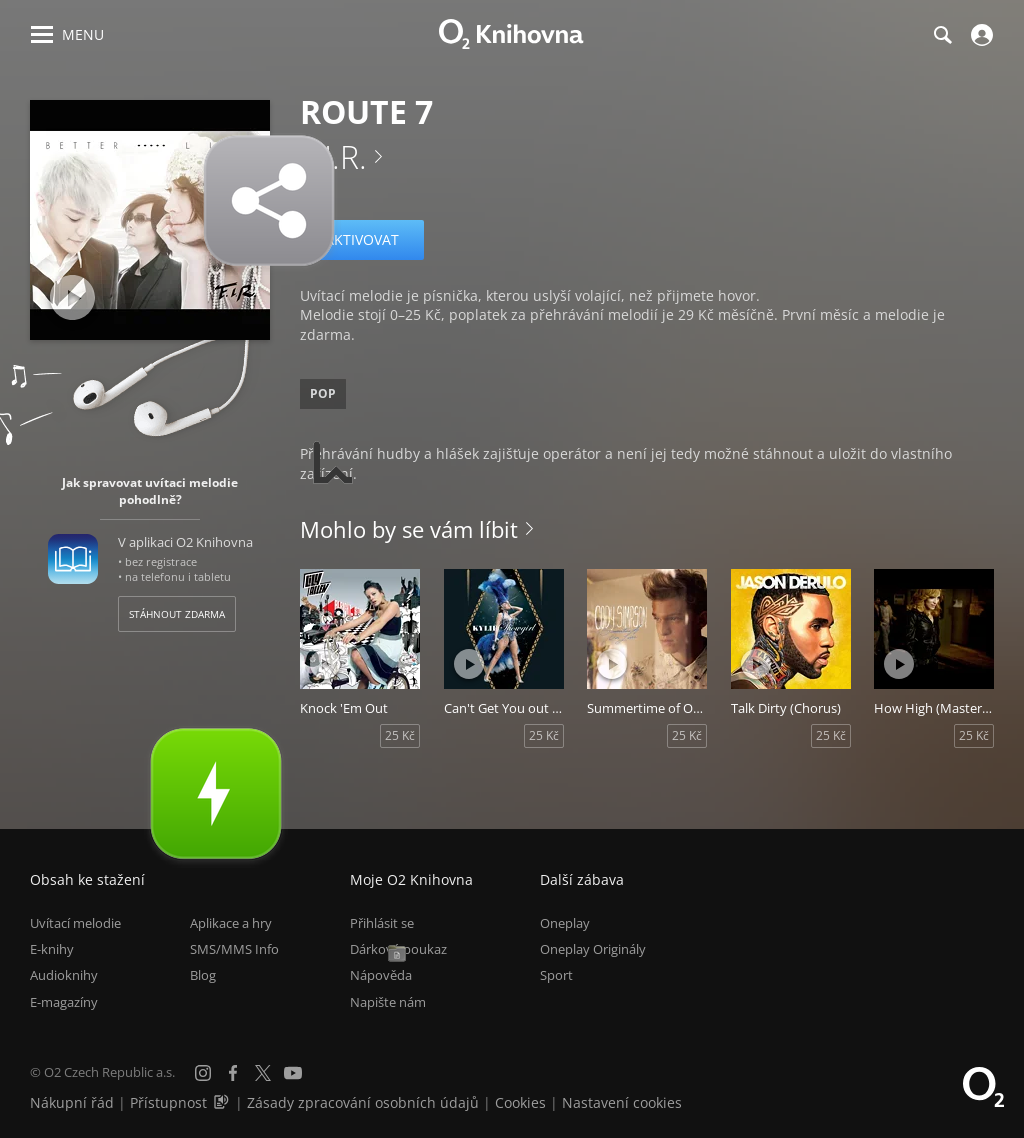 This screenshot has height=1138, width=1024. What do you see at coordinates (333, 464) in the screenshot?
I see `launch the nibbles snake game` at bounding box center [333, 464].